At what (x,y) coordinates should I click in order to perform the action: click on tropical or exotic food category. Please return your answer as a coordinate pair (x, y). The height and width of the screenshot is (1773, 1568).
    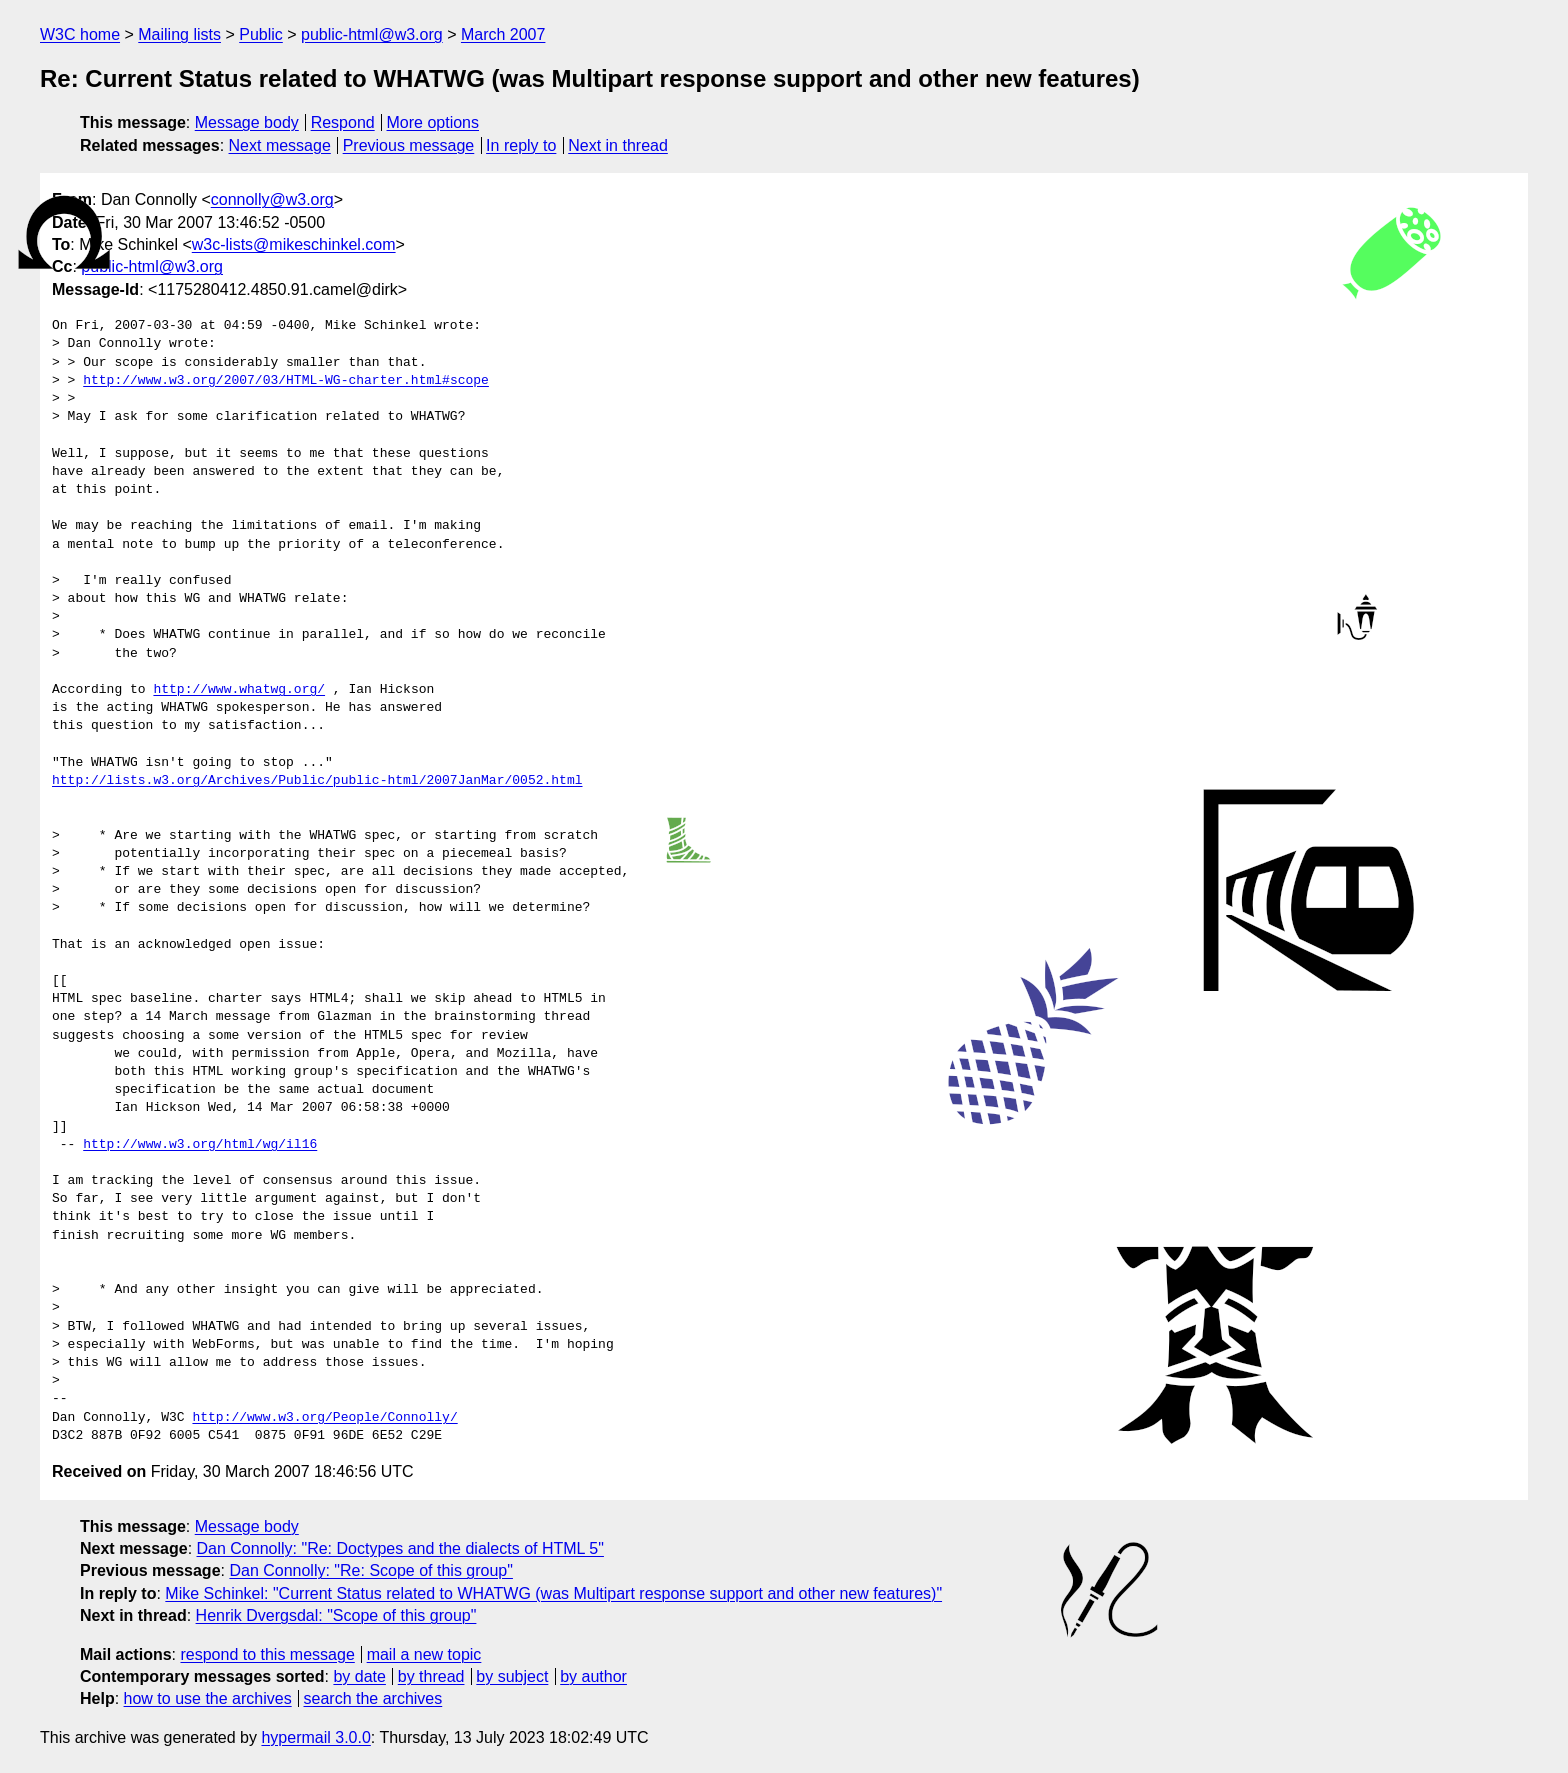
    Looking at the image, I should click on (1036, 1037).